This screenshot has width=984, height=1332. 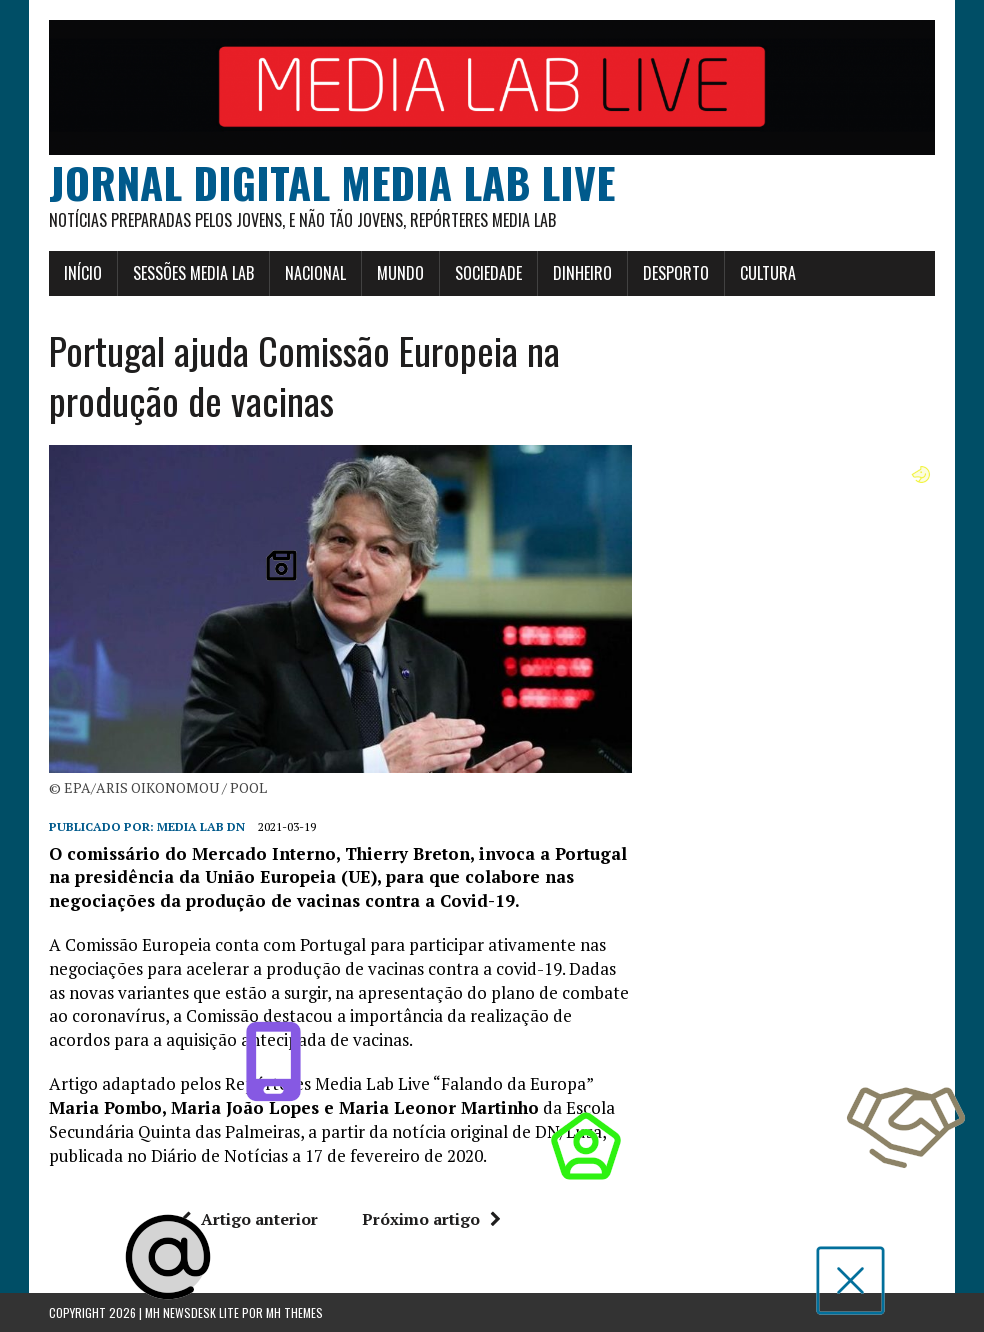 What do you see at coordinates (273, 1061) in the screenshot?
I see `view mobile device settings` at bounding box center [273, 1061].